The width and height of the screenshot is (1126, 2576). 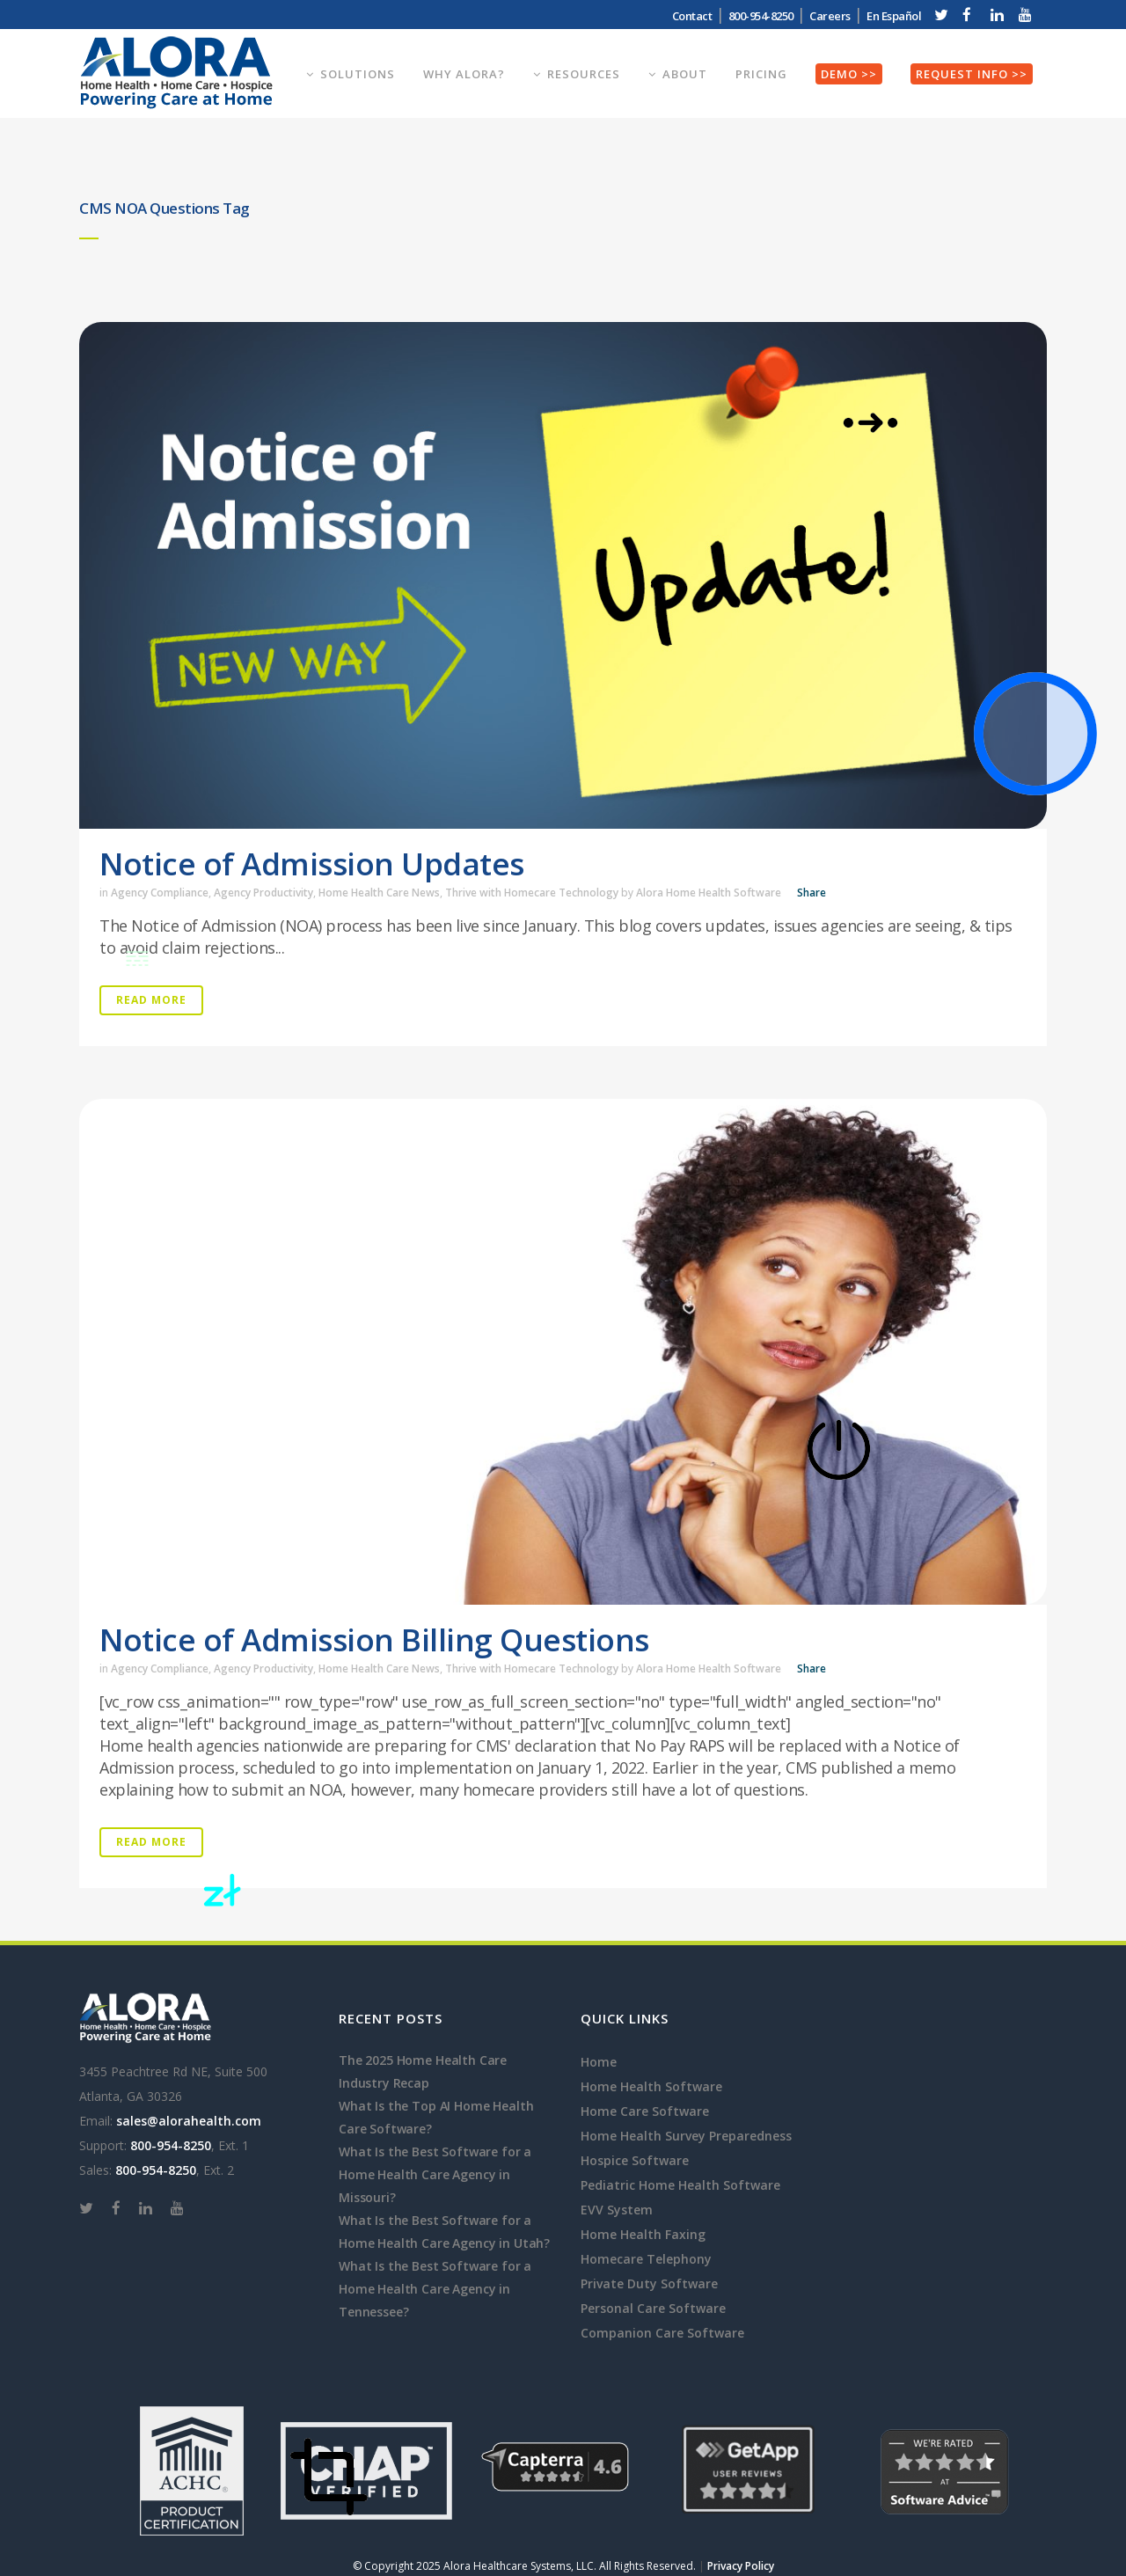 What do you see at coordinates (221, 1891) in the screenshot?
I see `indicates price or amount in Polish złoty` at bounding box center [221, 1891].